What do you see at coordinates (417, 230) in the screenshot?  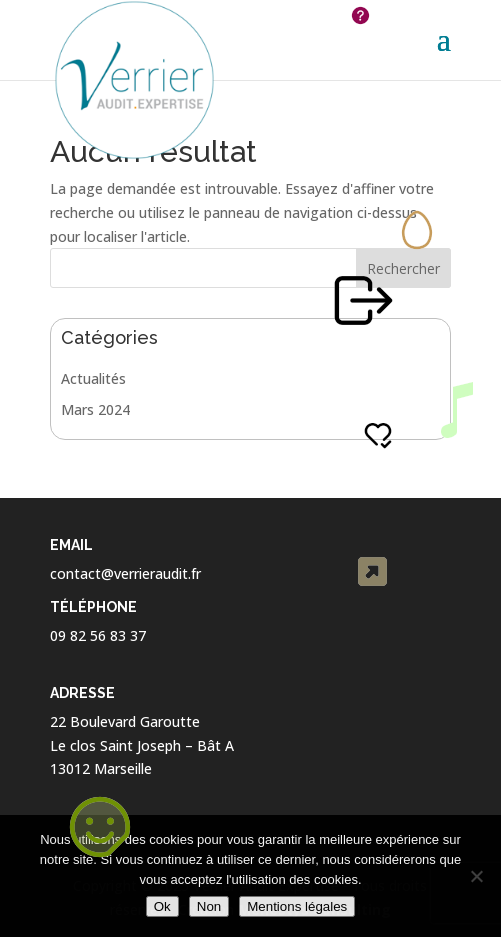 I see `indicates breakfast or food-related content` at bounding box center [417, 230].